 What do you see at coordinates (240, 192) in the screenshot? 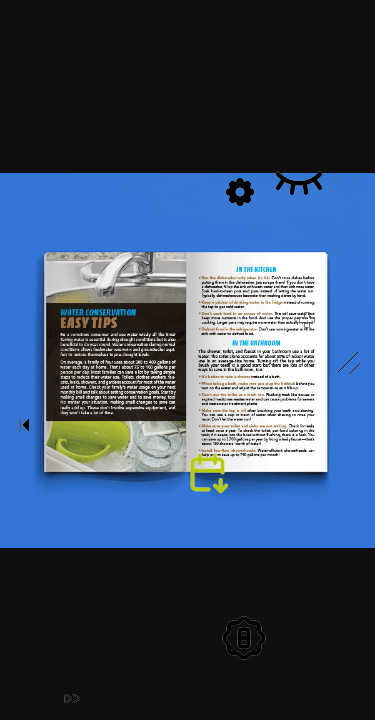
I see `open settings menu` at bounding box center [240, 192].